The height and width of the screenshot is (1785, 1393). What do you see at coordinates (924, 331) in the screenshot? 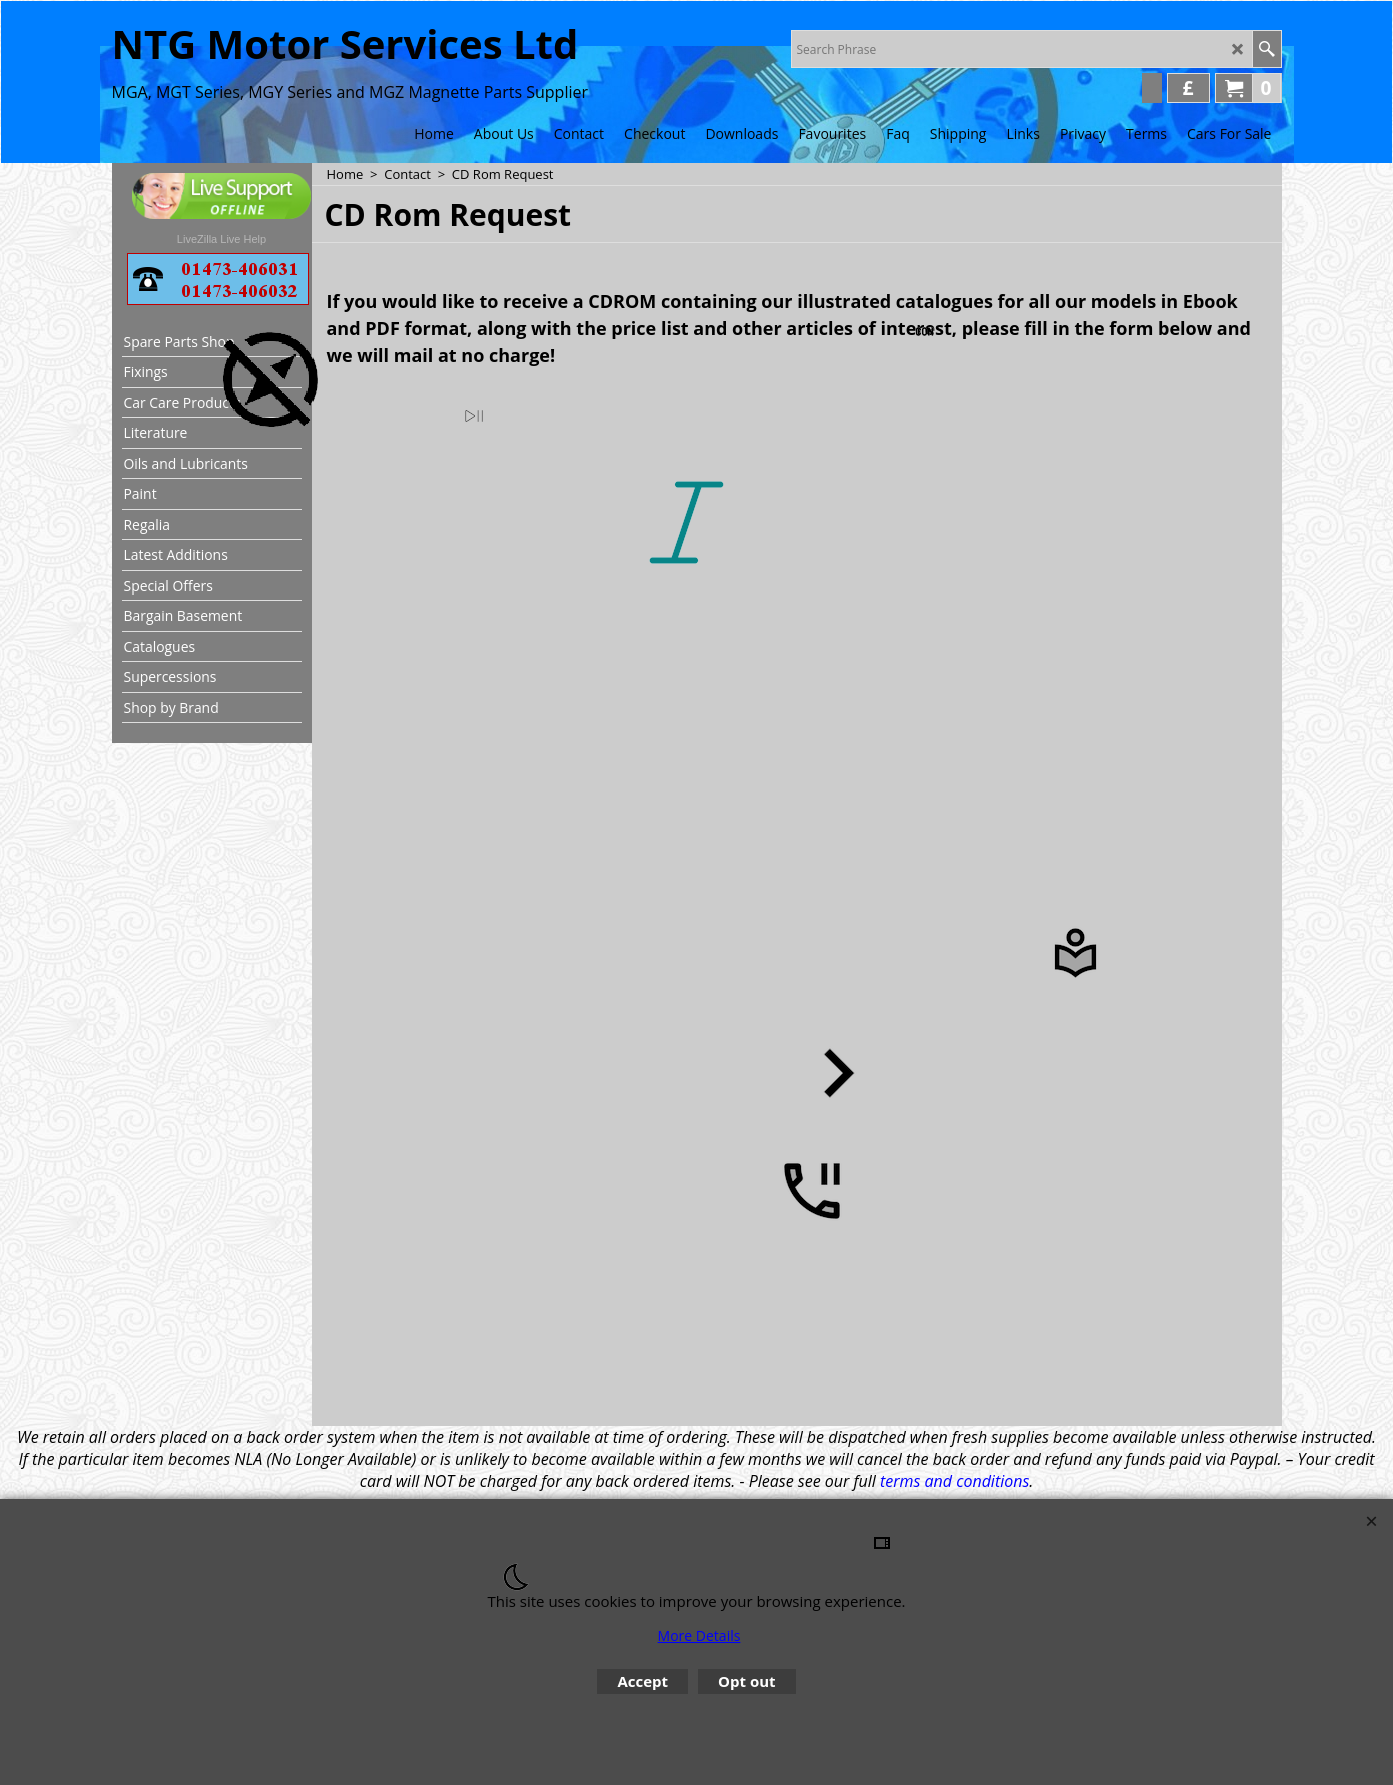
I see `initiate an HTTP connection request` at bounding box center [924, 331].